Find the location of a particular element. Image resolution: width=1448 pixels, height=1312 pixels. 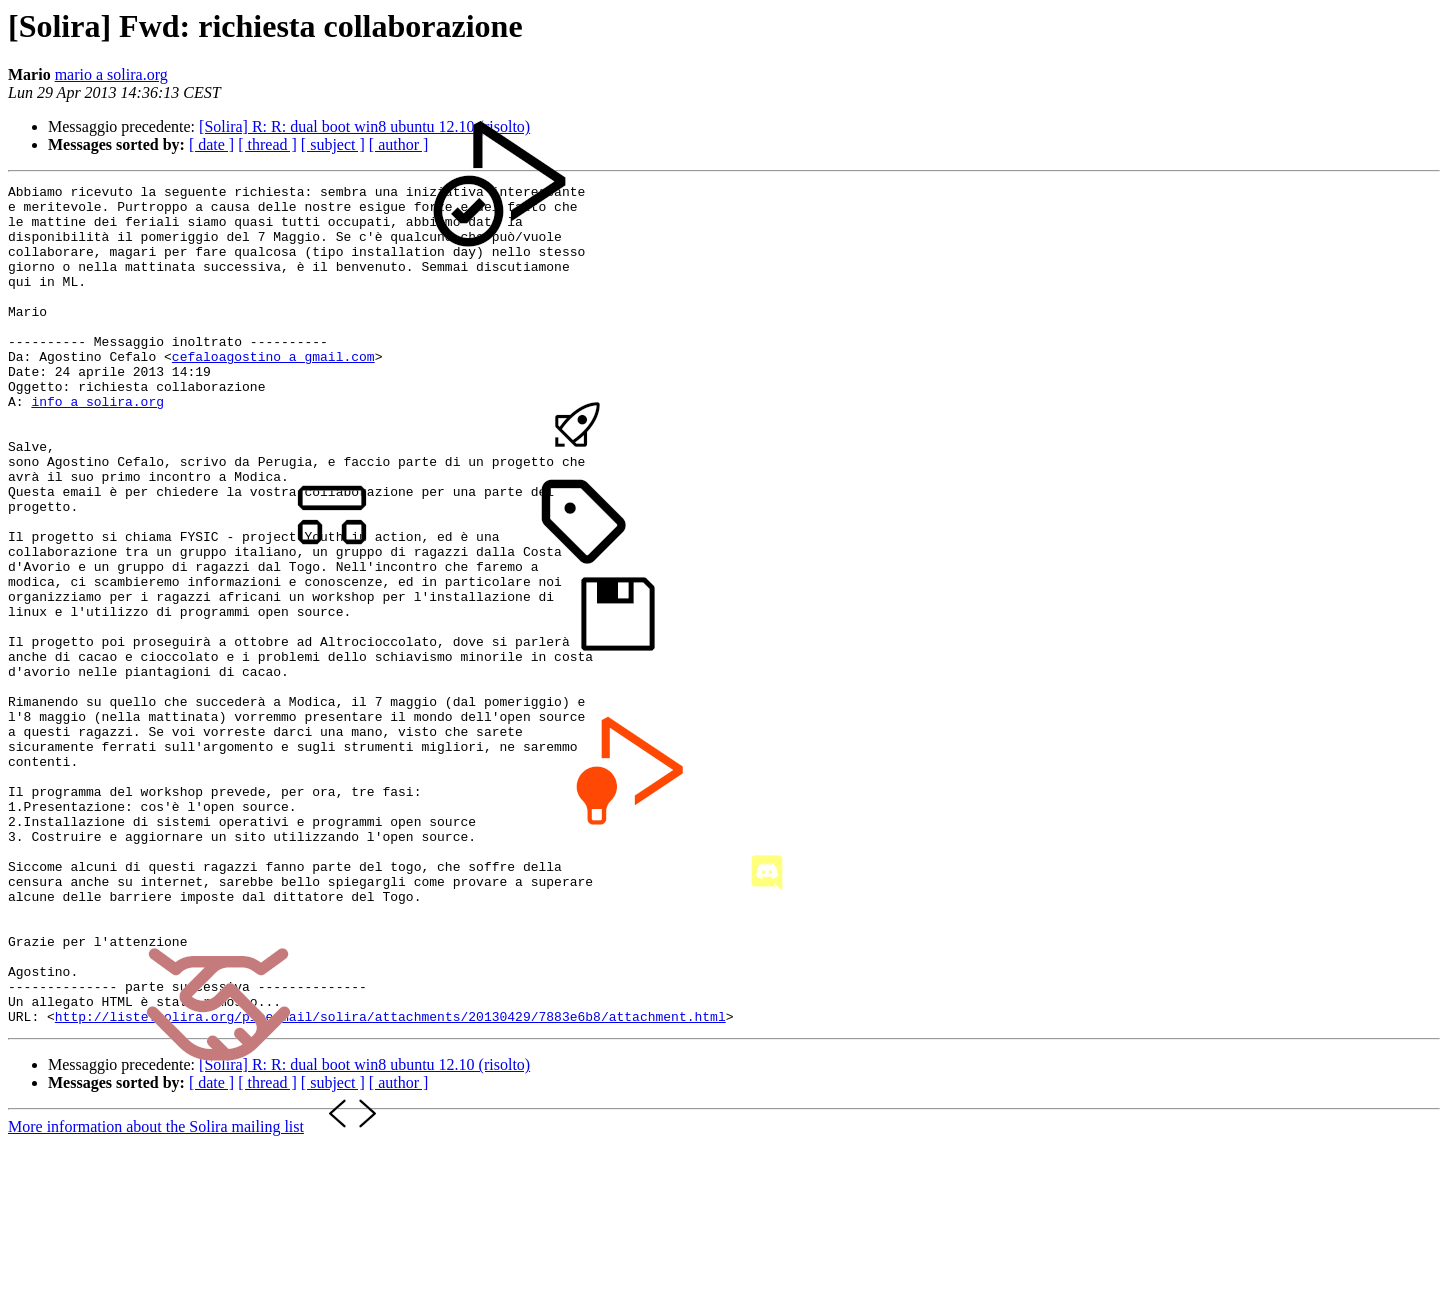

run tests with code coverage enabled is located at coordinates (501, 177).